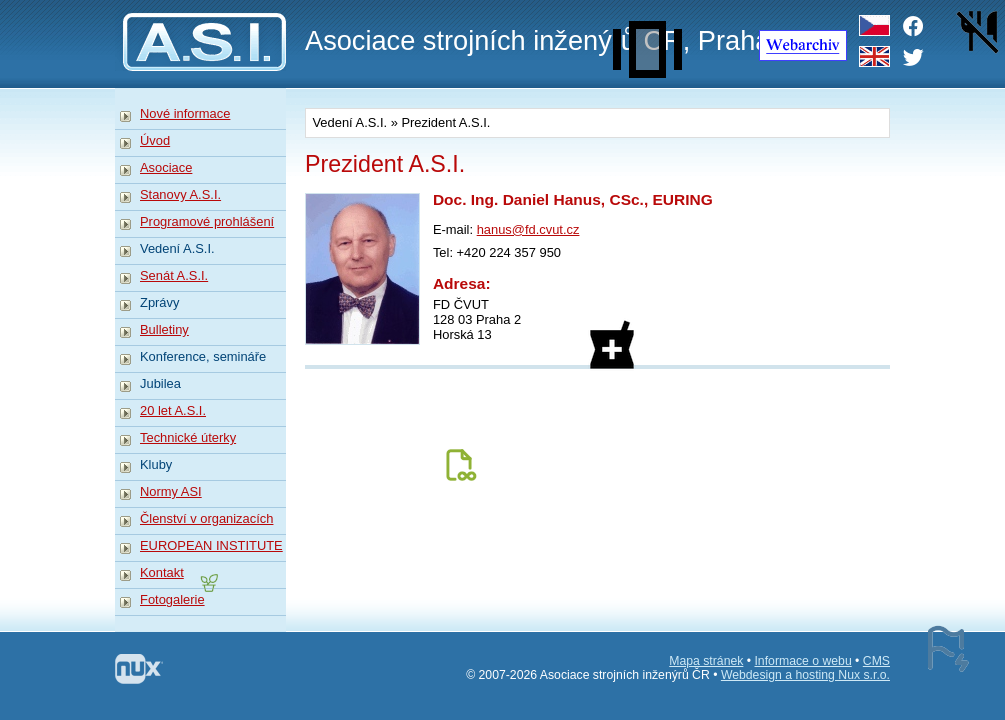 The width and height of the screenshot is (1005, 720). What do you see at coordinates (946, 647) in the screenshot?
I see `flag an item for urgent attention` at bounding box center [946, 647].